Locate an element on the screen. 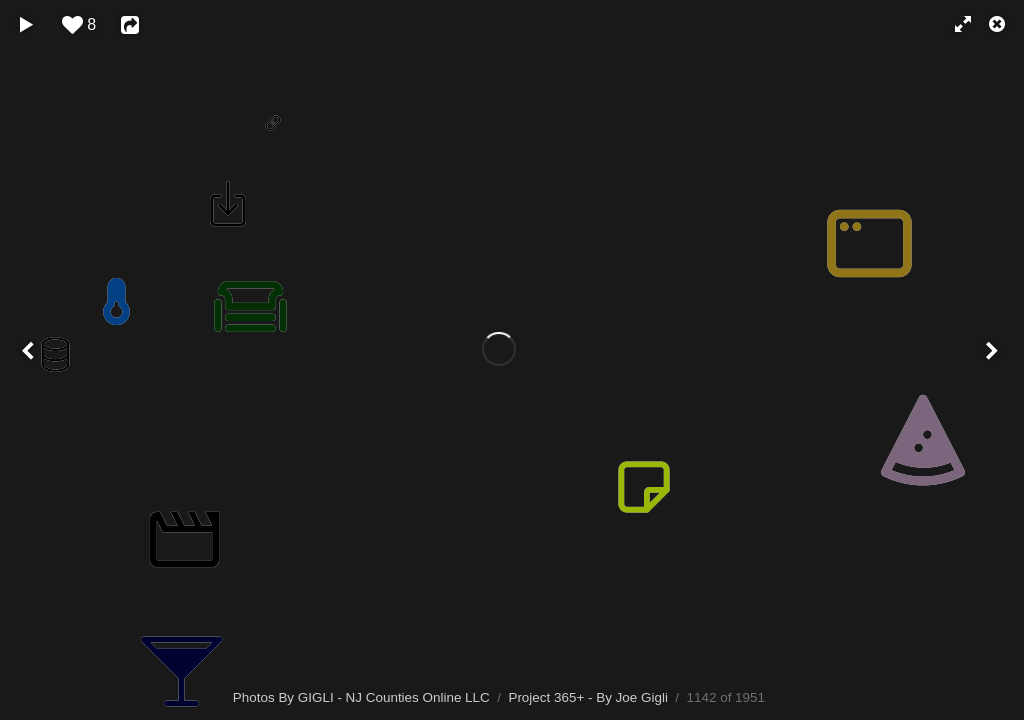  CouchDB database service logo is located at coordinates (250, 306).